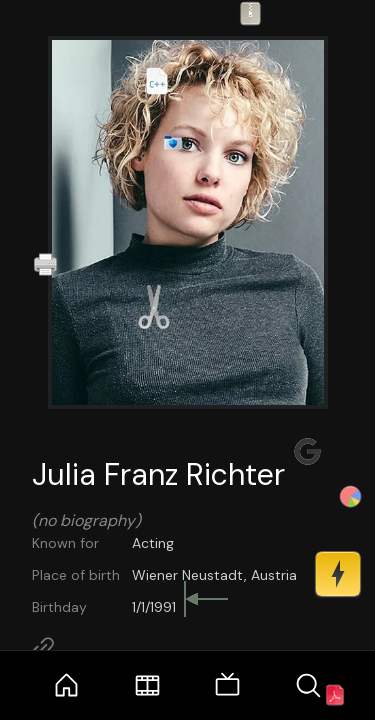 The width and height of the screenshot is (375, 720). I want to click on open disk usage analyzer, so click(350, 496).